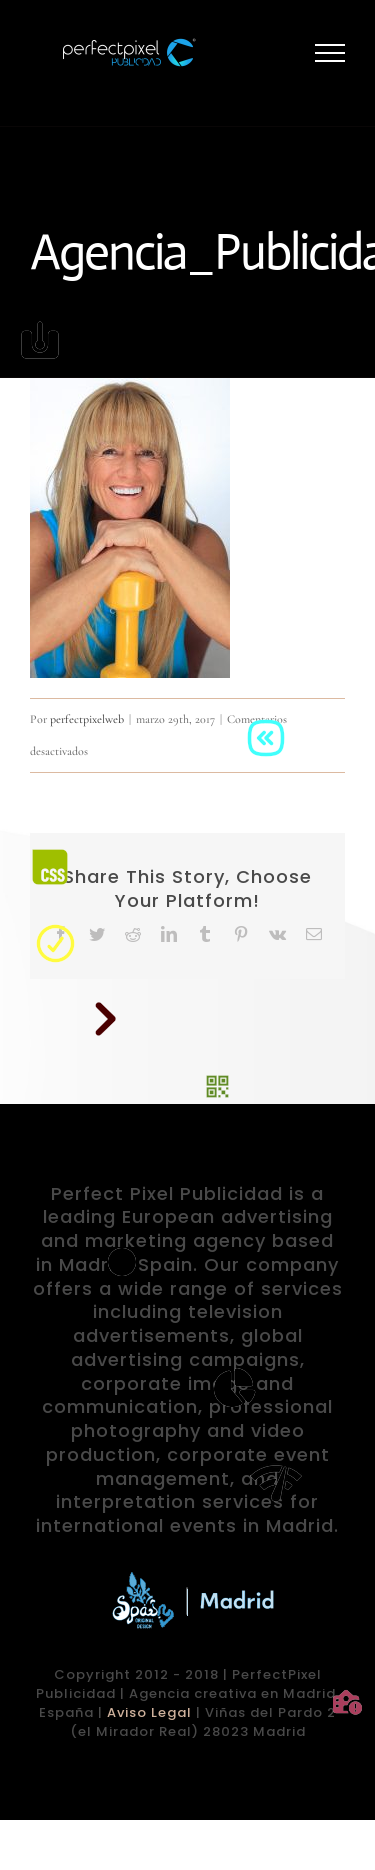 Image resolution: width=375 pixels, height=1870 pixels. Describe the element at coordinates (122, 1262) in the screenshot. I see `start recording audio or video` at that location.